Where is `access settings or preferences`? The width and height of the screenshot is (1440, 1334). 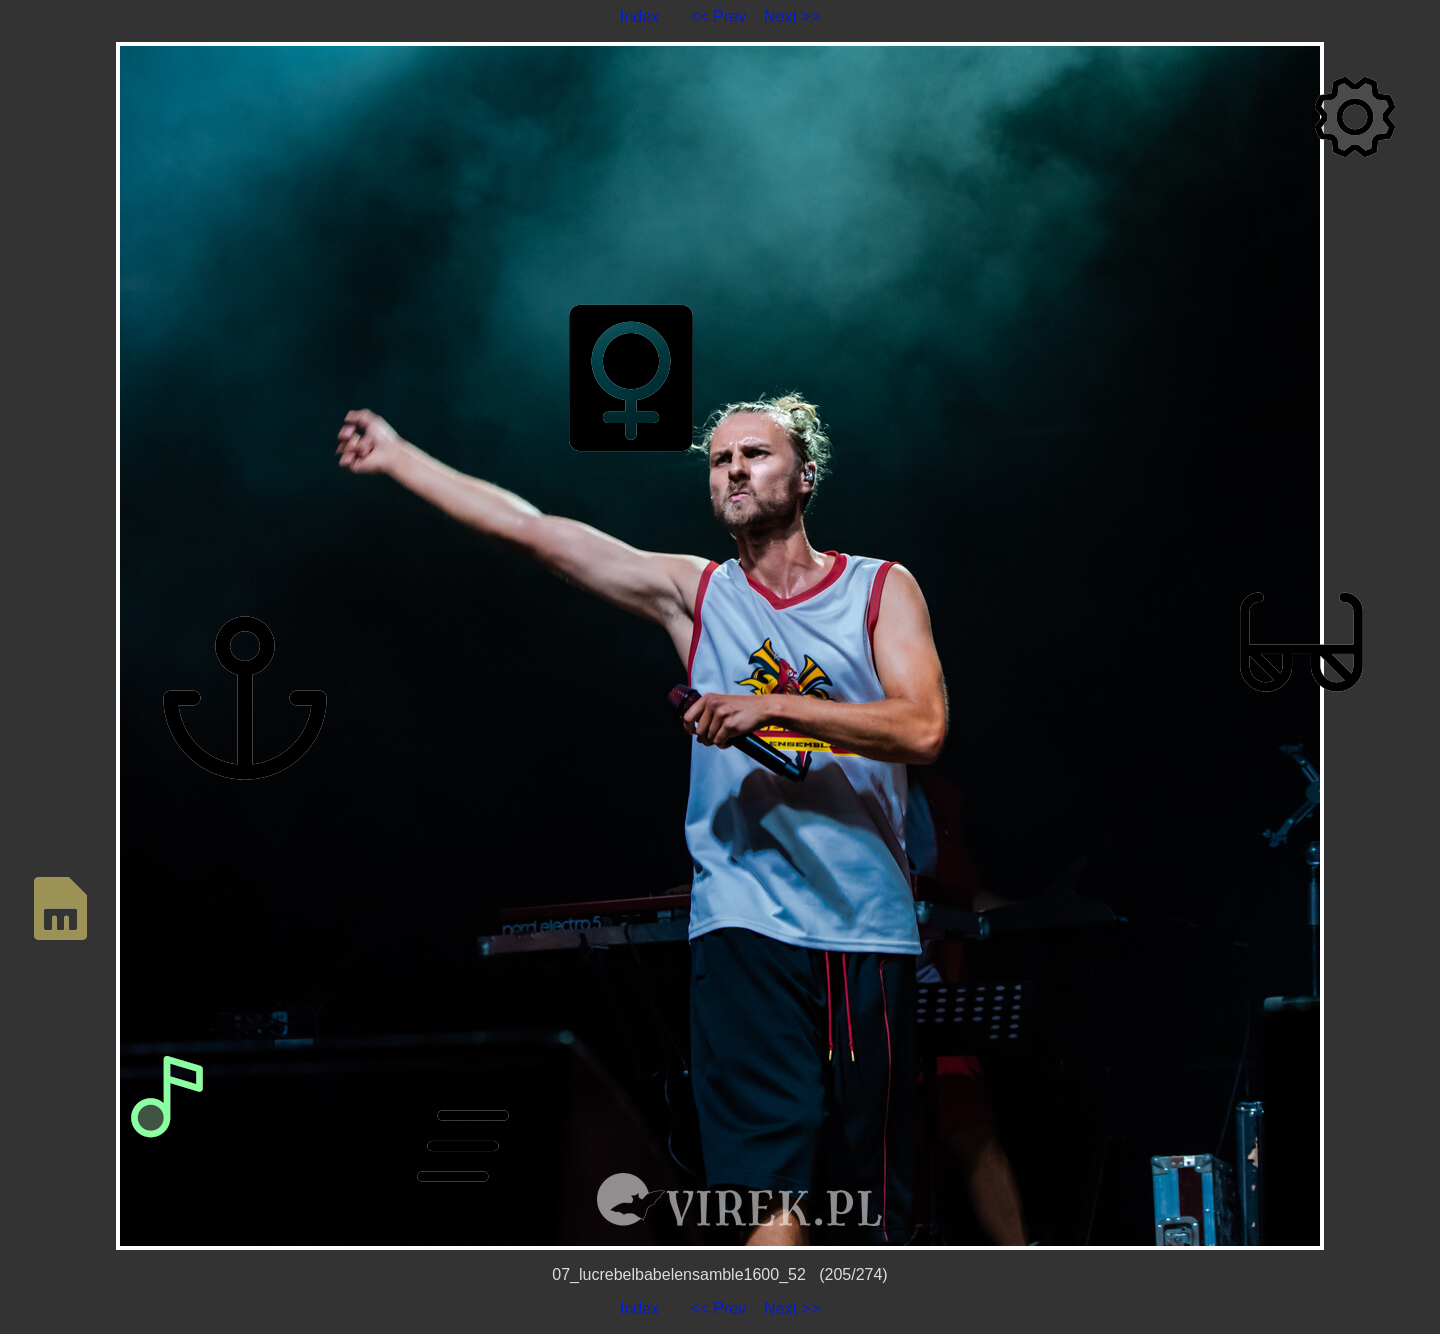
access settings or preferences is located at coordinates (1355, 117).